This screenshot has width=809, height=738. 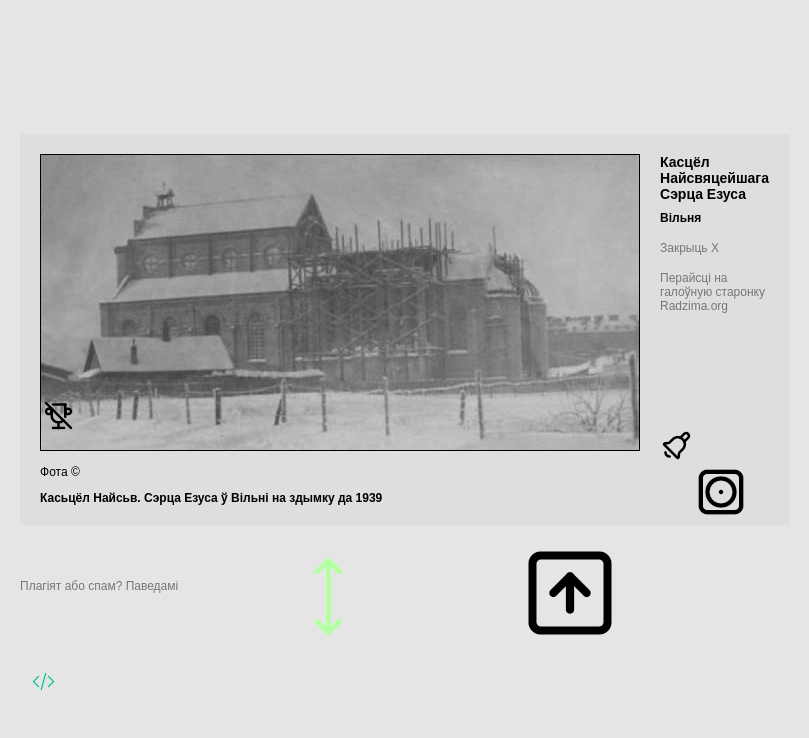 I want to click on view or edit source code, so click(x=43, y=681).